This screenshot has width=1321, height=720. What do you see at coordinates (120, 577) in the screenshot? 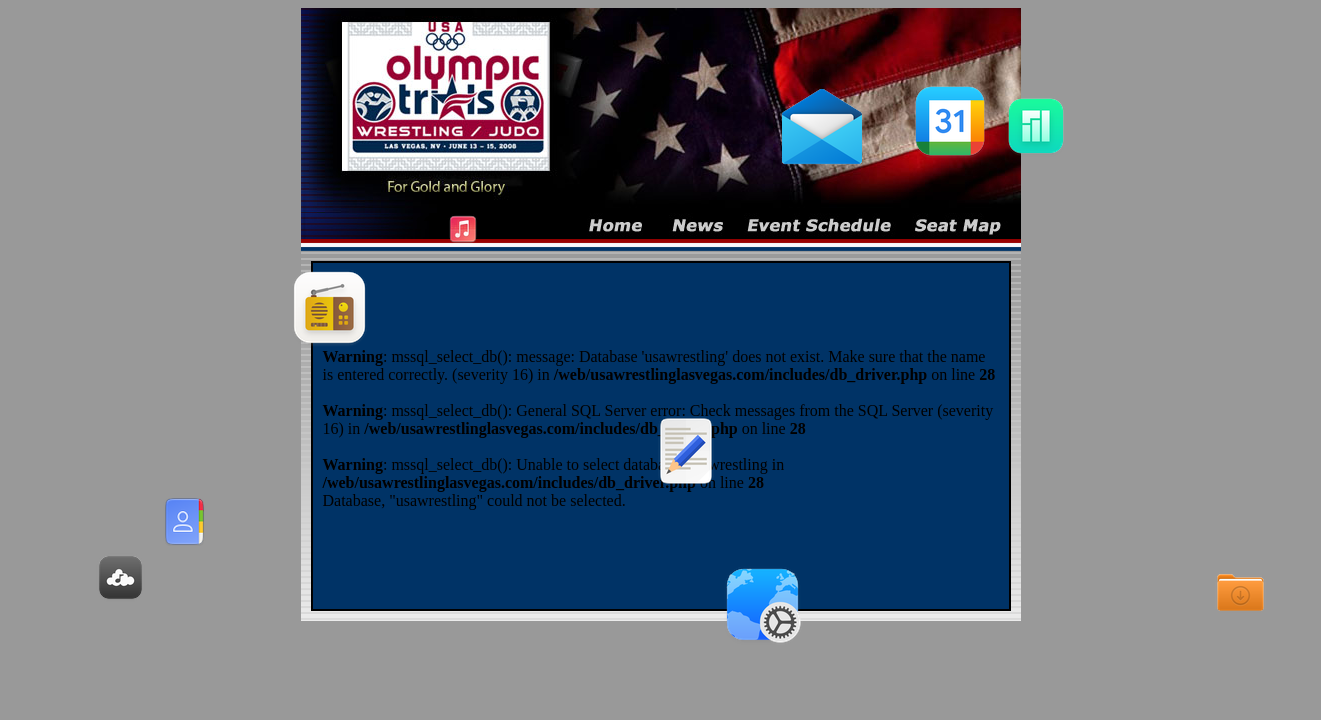
I see `open puddletag audio tag editor` at bounding box center [120, 577].